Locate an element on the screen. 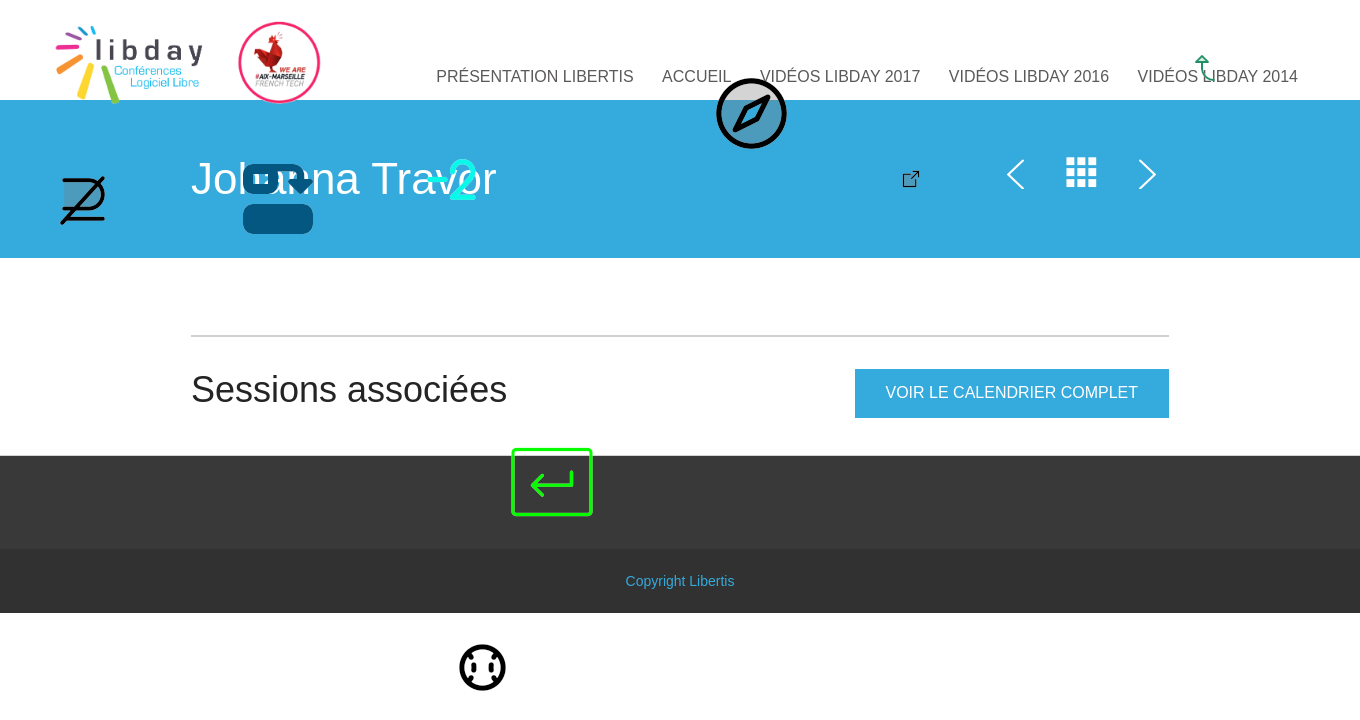  access navigation or directions is located at coordinates (751, 113).